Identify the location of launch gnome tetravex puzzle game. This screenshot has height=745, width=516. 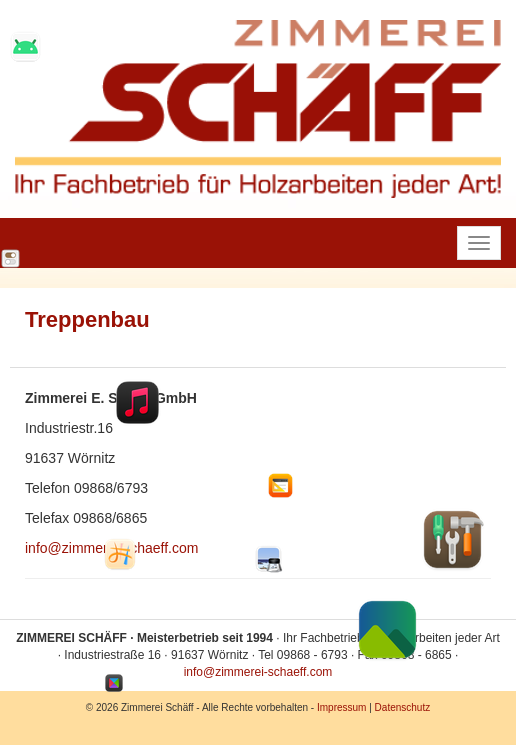
(114, 683).